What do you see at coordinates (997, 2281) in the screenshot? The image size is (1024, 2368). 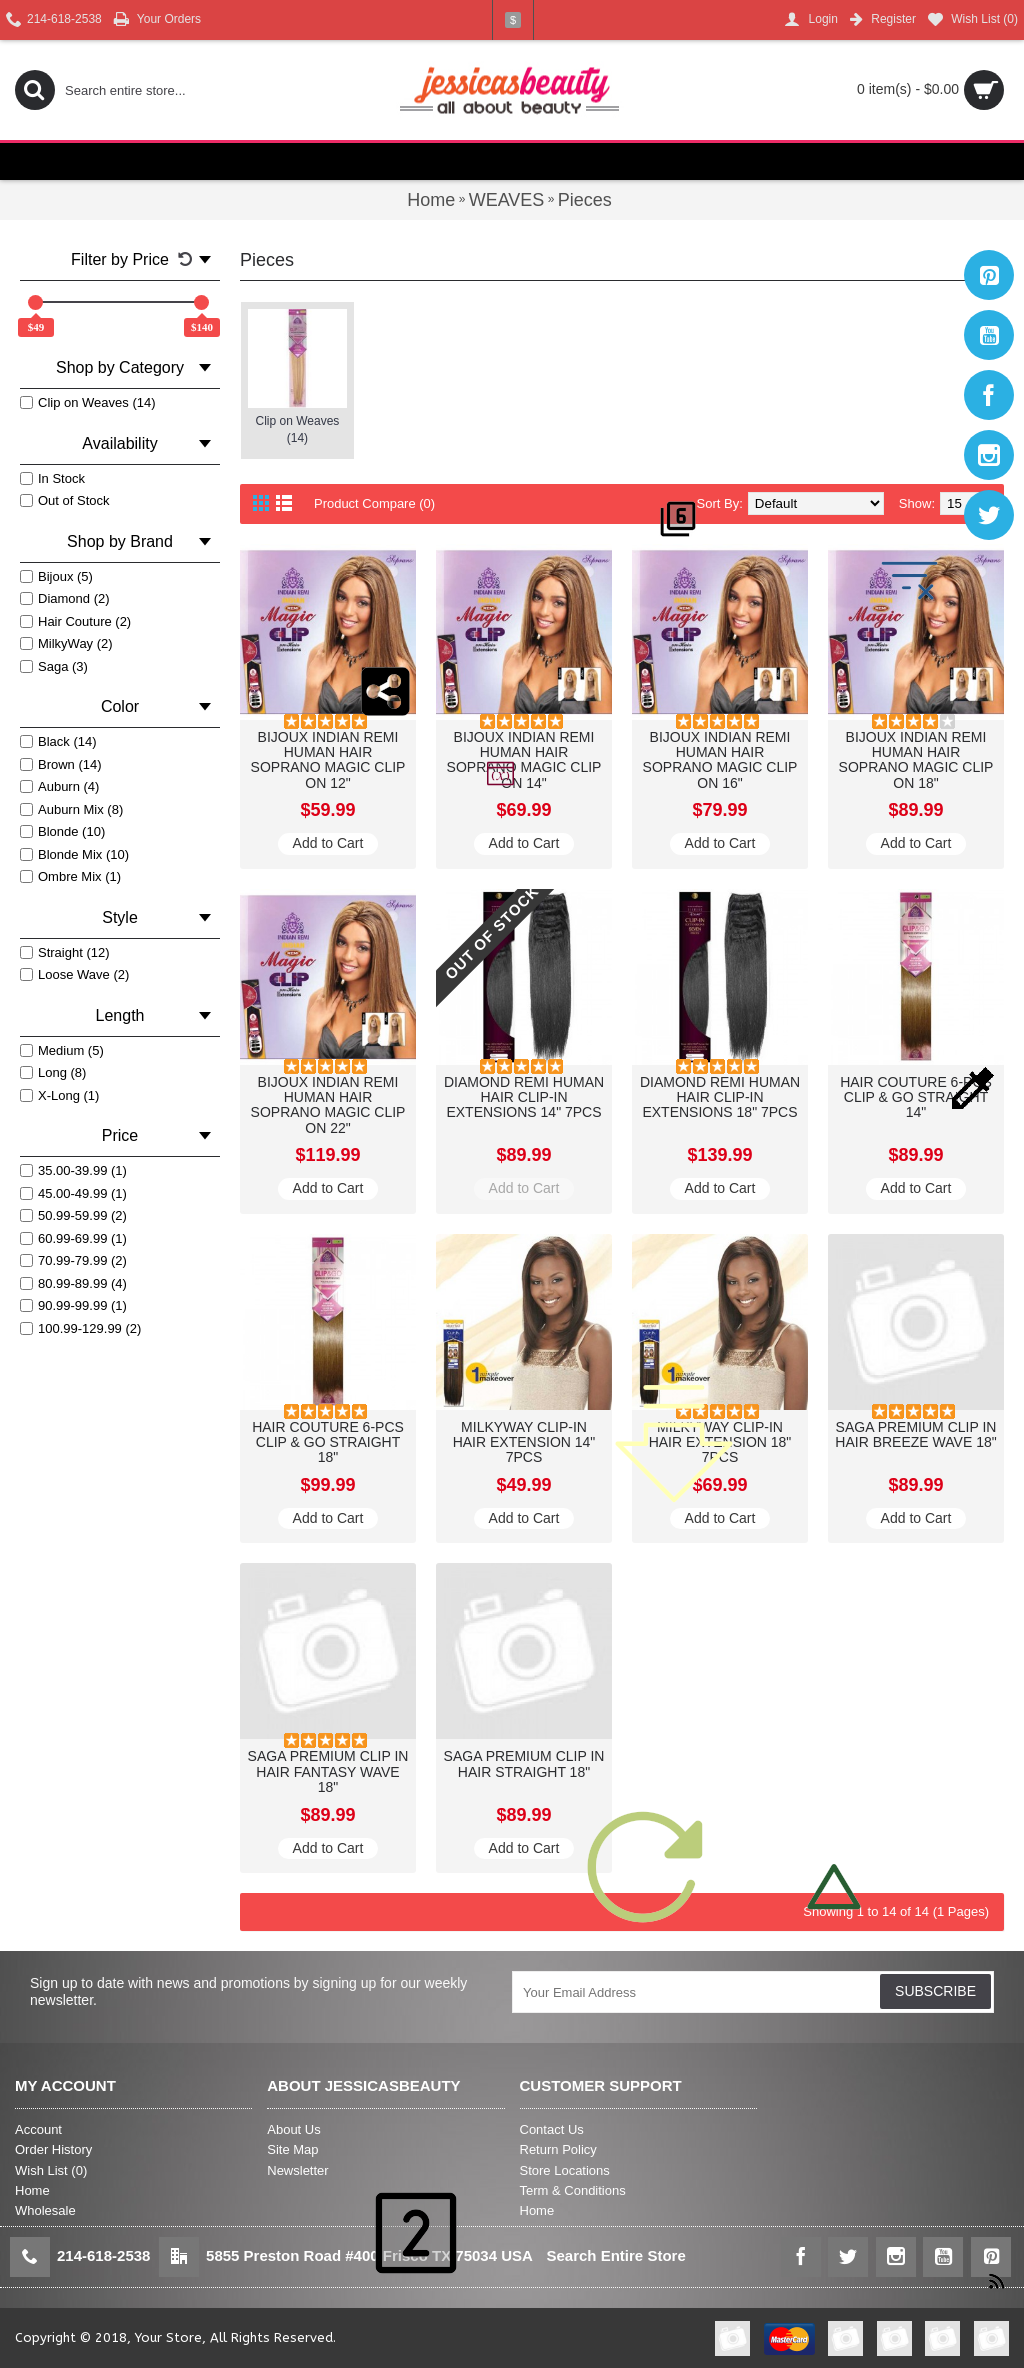 I see `subscribe to RSS feed updates` at bounding box center [997, 2281].